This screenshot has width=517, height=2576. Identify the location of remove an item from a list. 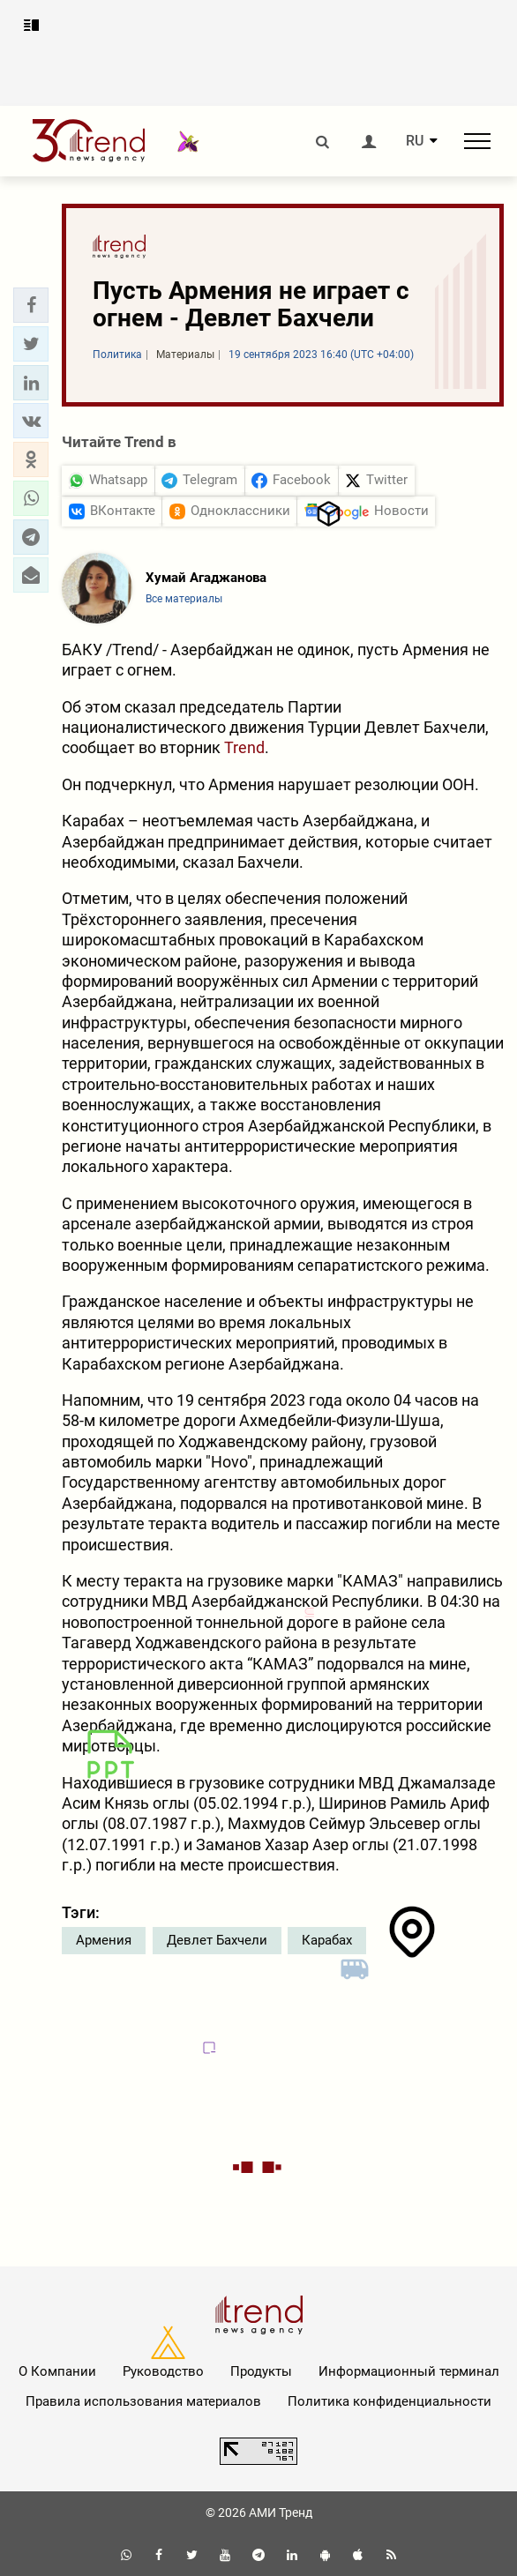
(209, 2048).